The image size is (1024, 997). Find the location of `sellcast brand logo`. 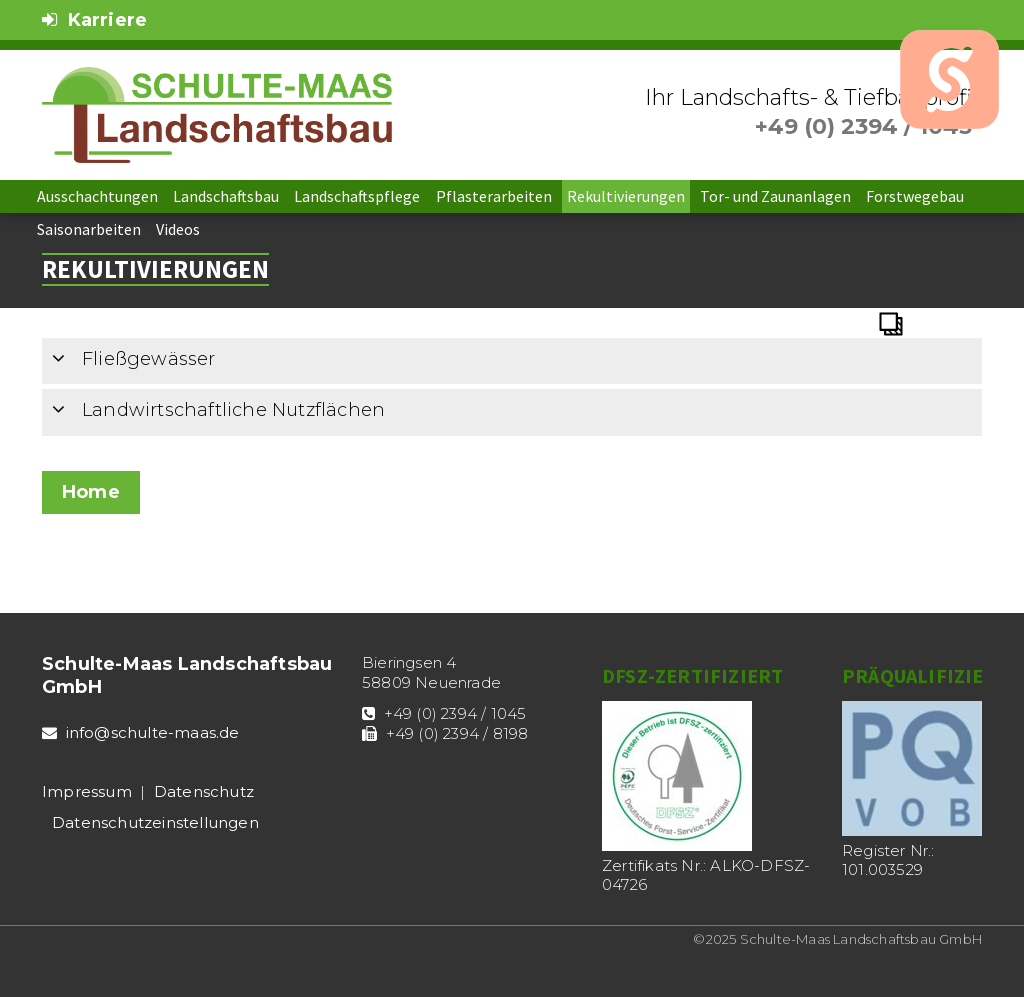

sellcast brand logo is located at coordinates (949, 79).